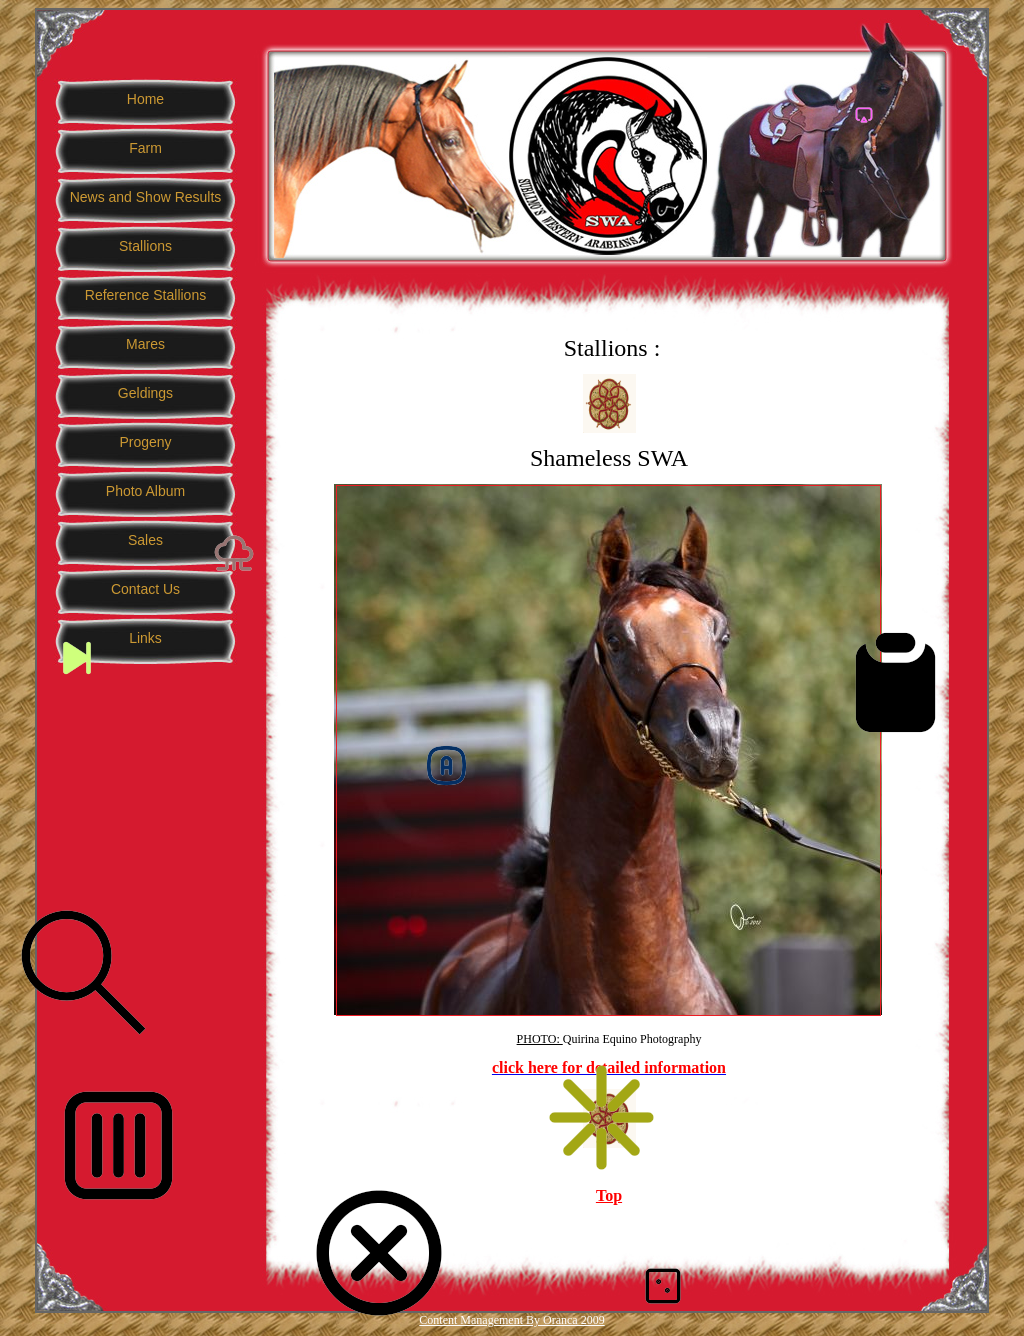  Describe the element at coordinates (77, 658) in the screenshot. I see `skip to the next track` at that location.